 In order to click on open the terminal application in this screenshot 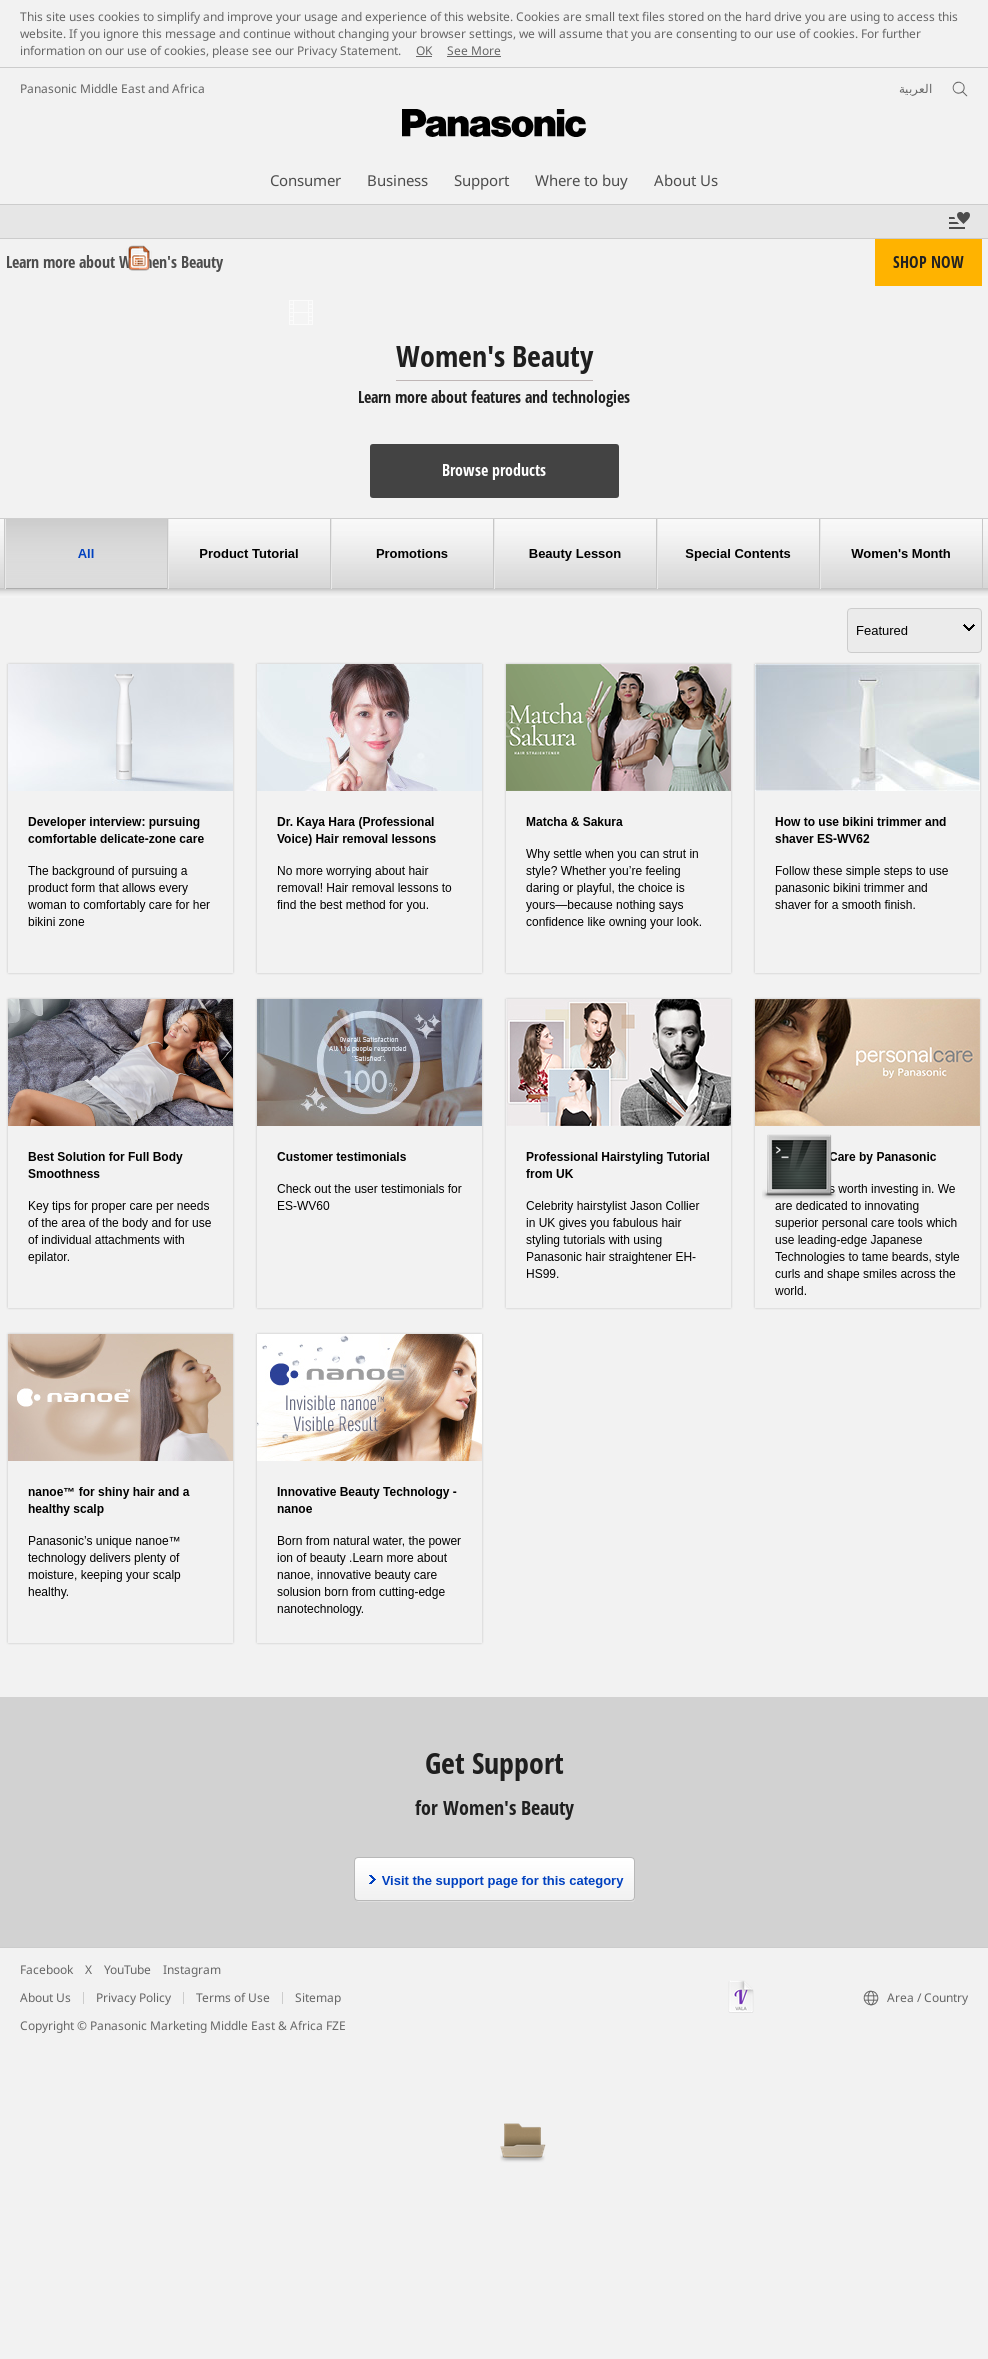, I will do `click(799, 1163)`.